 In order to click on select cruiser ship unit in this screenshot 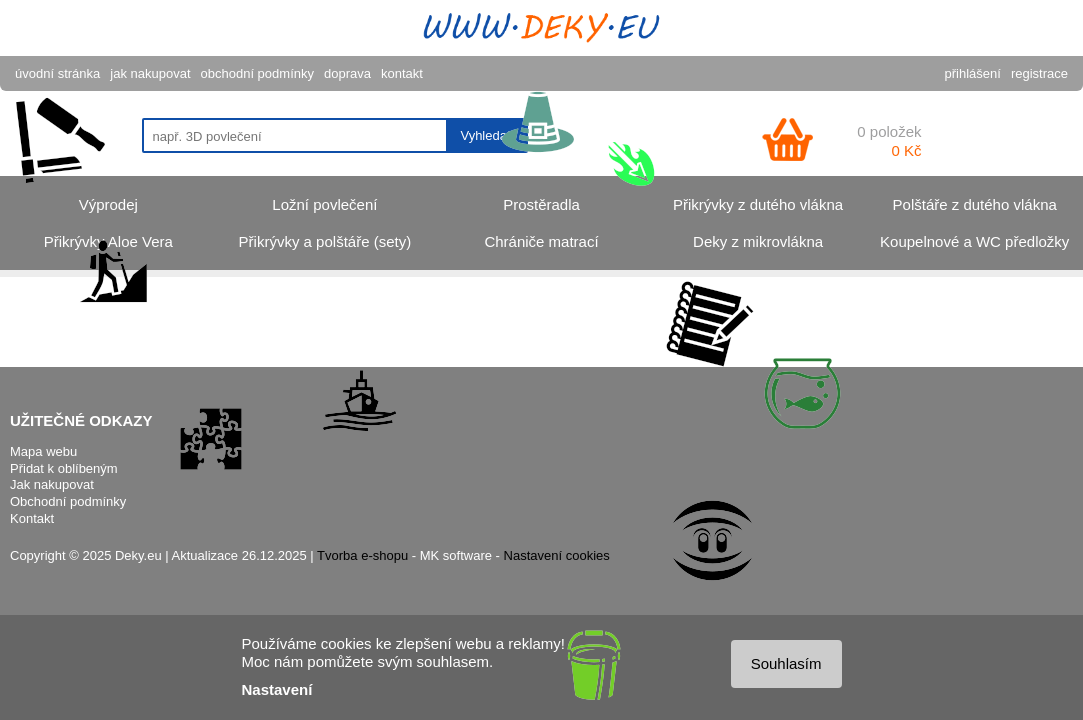, I will do `click(361, 399)`.